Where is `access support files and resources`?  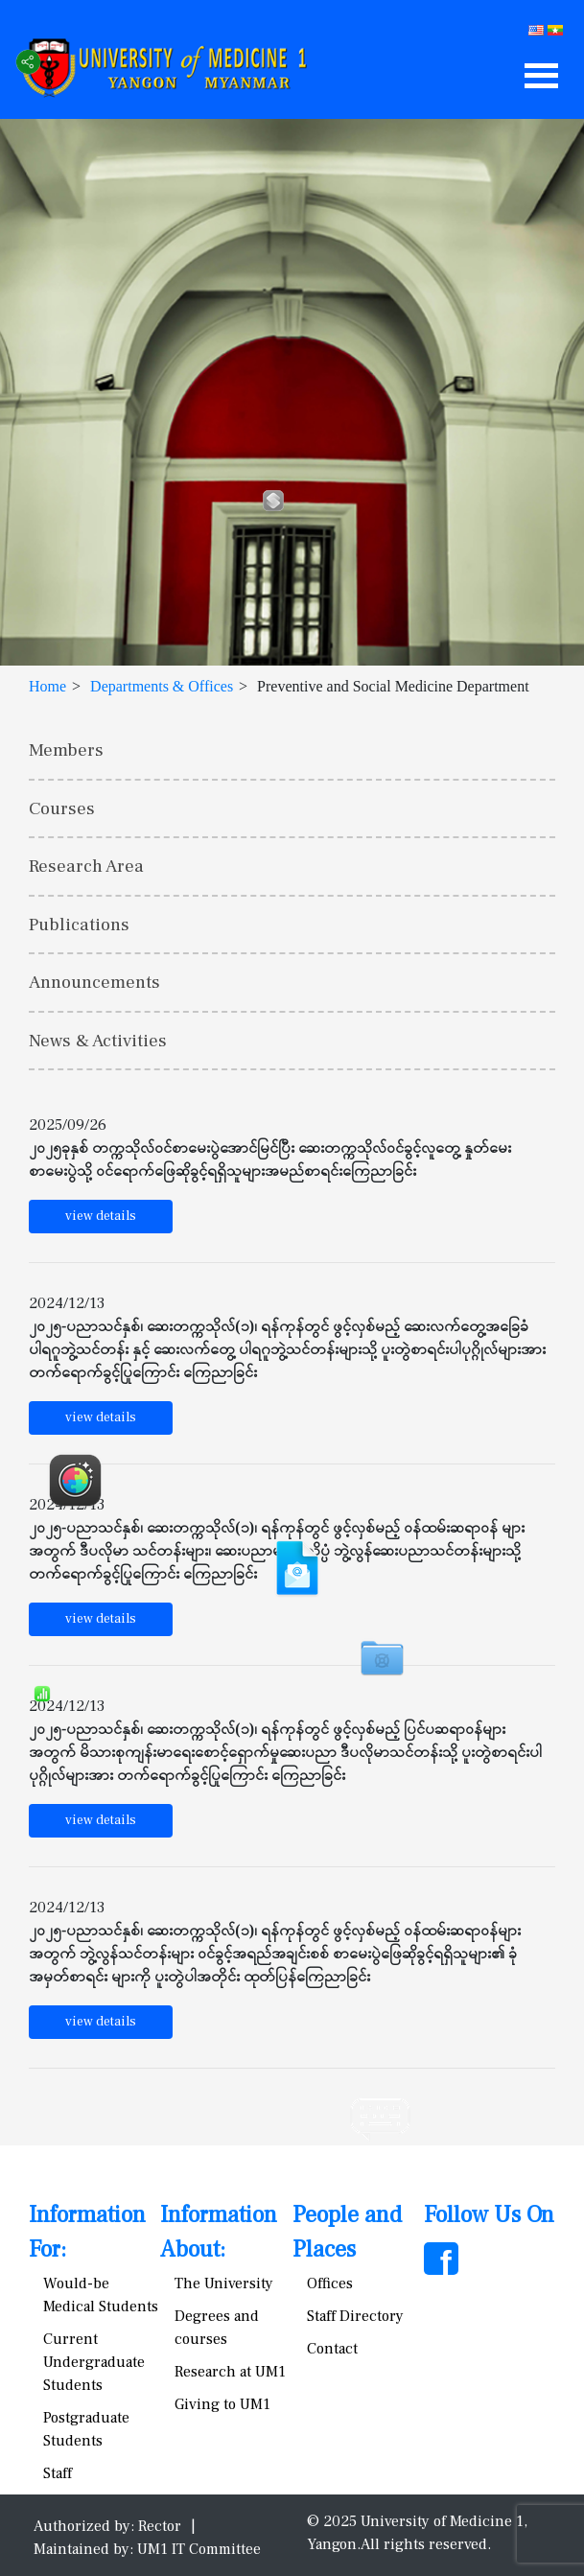 access support files and resources is located at coordinates (382, 1657).